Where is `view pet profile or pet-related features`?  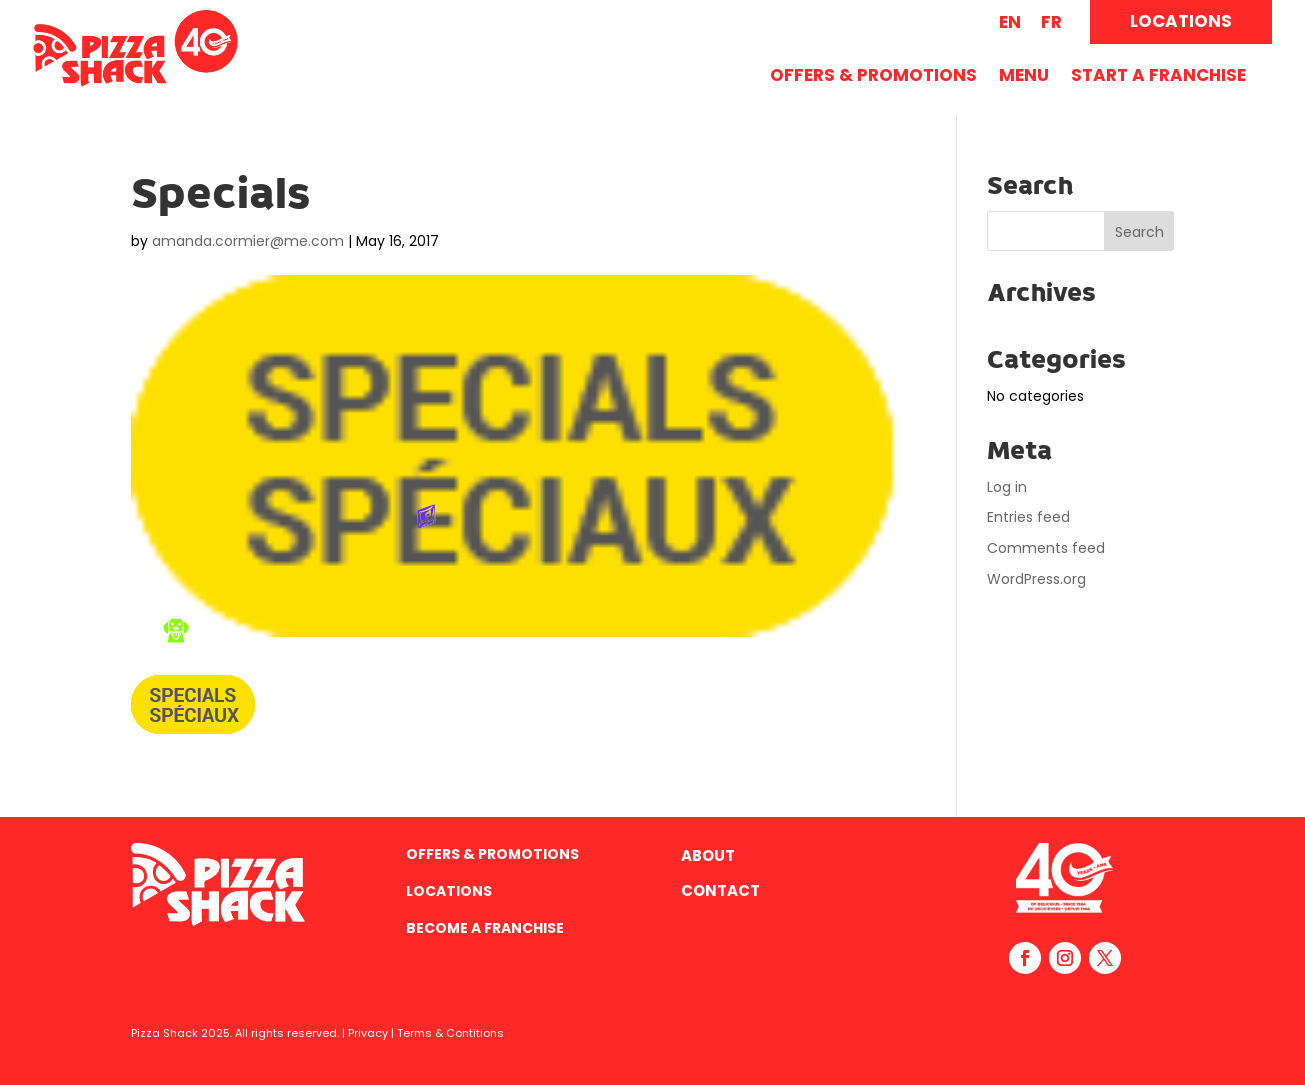
view pet profile or pet-related features is located at coordinates (176, 630).